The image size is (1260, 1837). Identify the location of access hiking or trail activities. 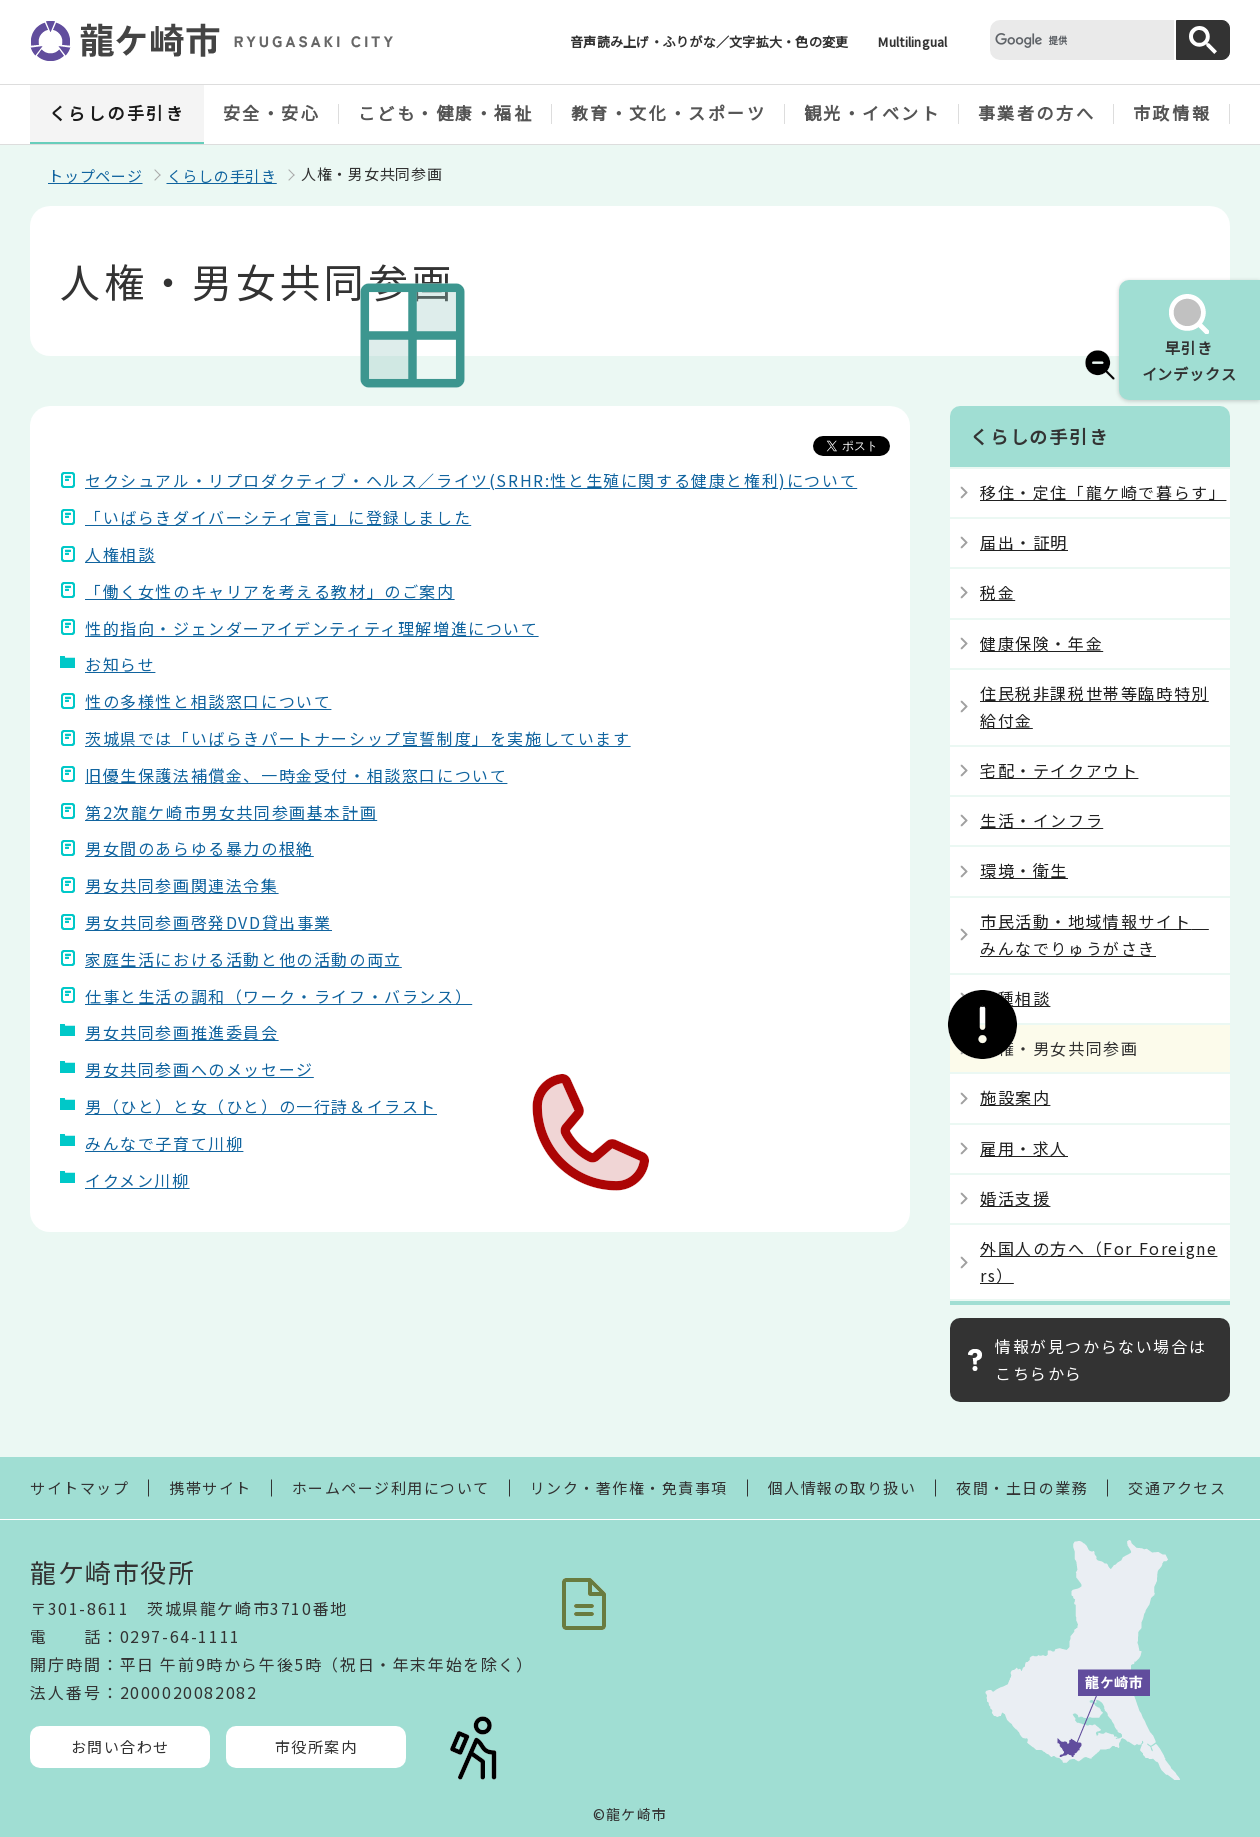
(476, 1748).